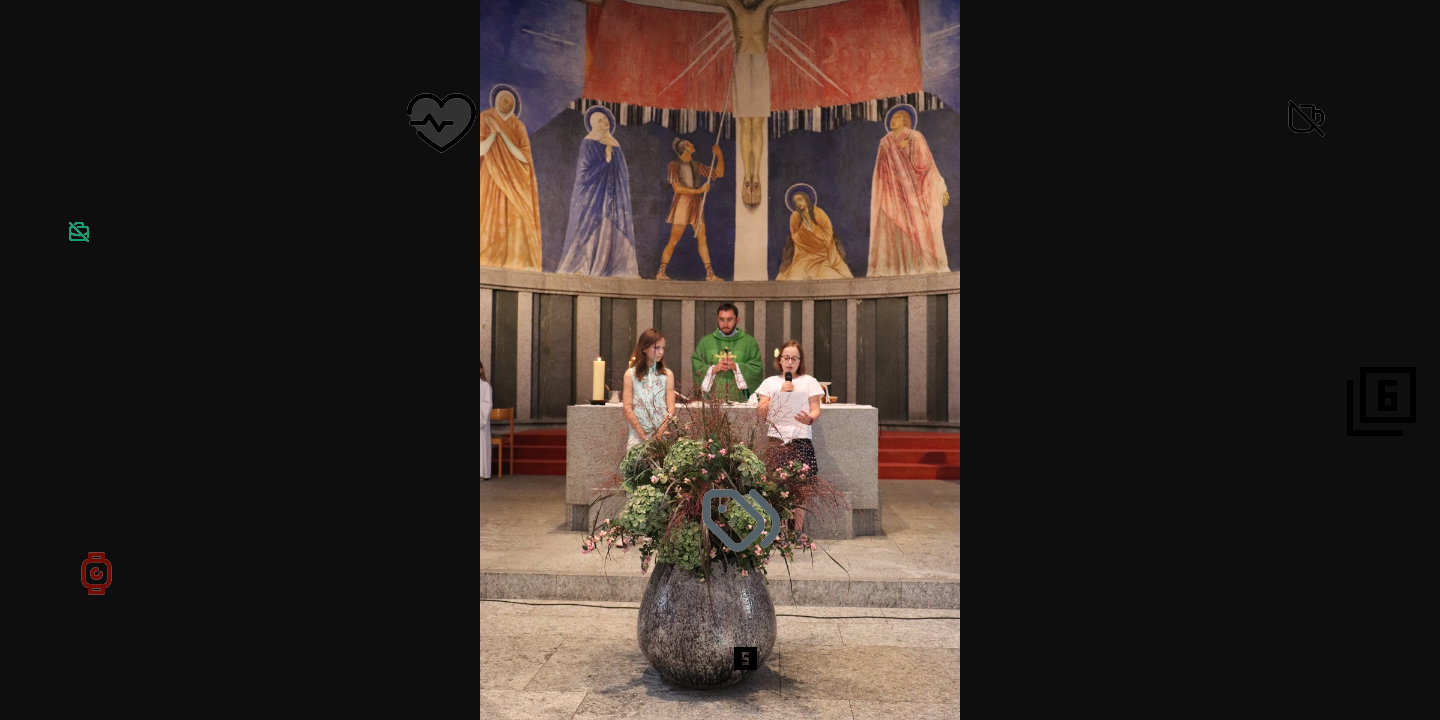 The width and height of the screenshot is (1440, 720). Describe the element at coordinates (741, 516) in the screenshot. I see `manage tags or labels` at that location.